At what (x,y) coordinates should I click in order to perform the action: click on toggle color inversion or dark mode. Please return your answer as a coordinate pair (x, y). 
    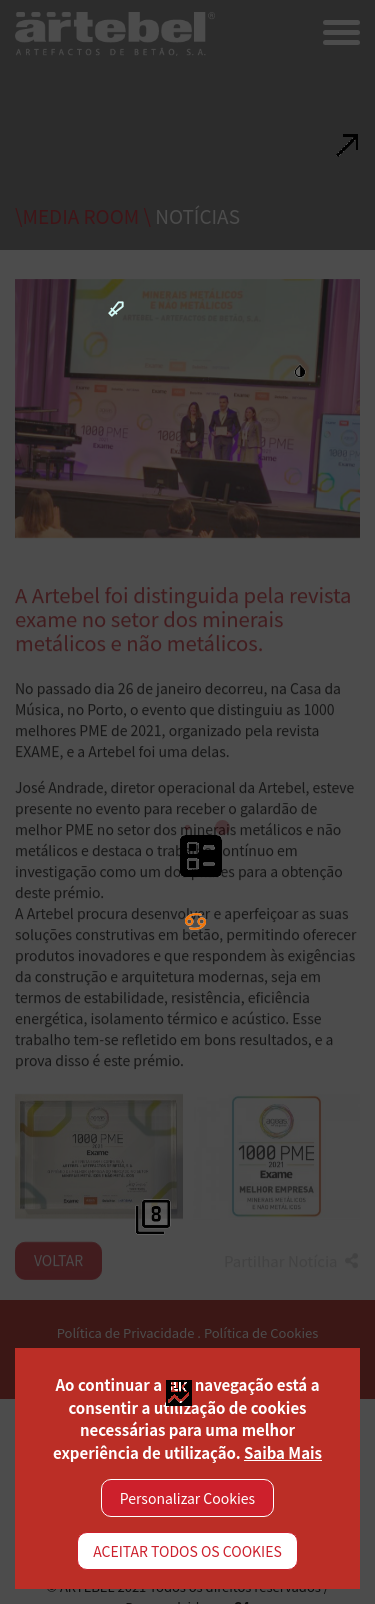
    Looking at the image, I should click on (300, 371).